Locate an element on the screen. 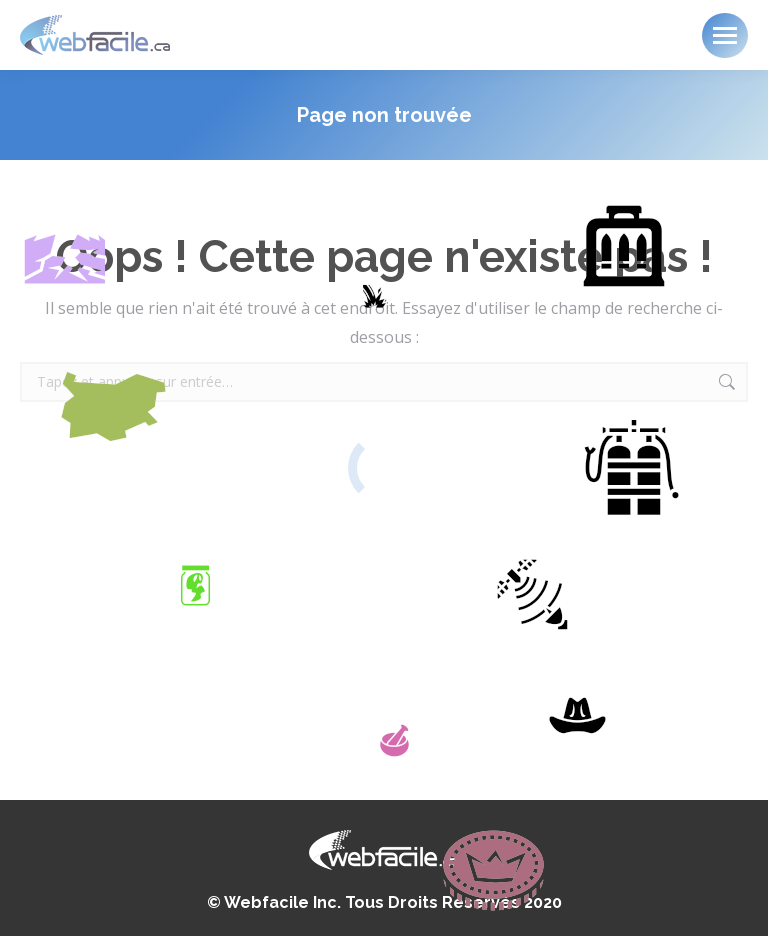 The width and height of the screenshot is (768, 936). indicates fall damage or impact event is located at coordinates (374, 296).